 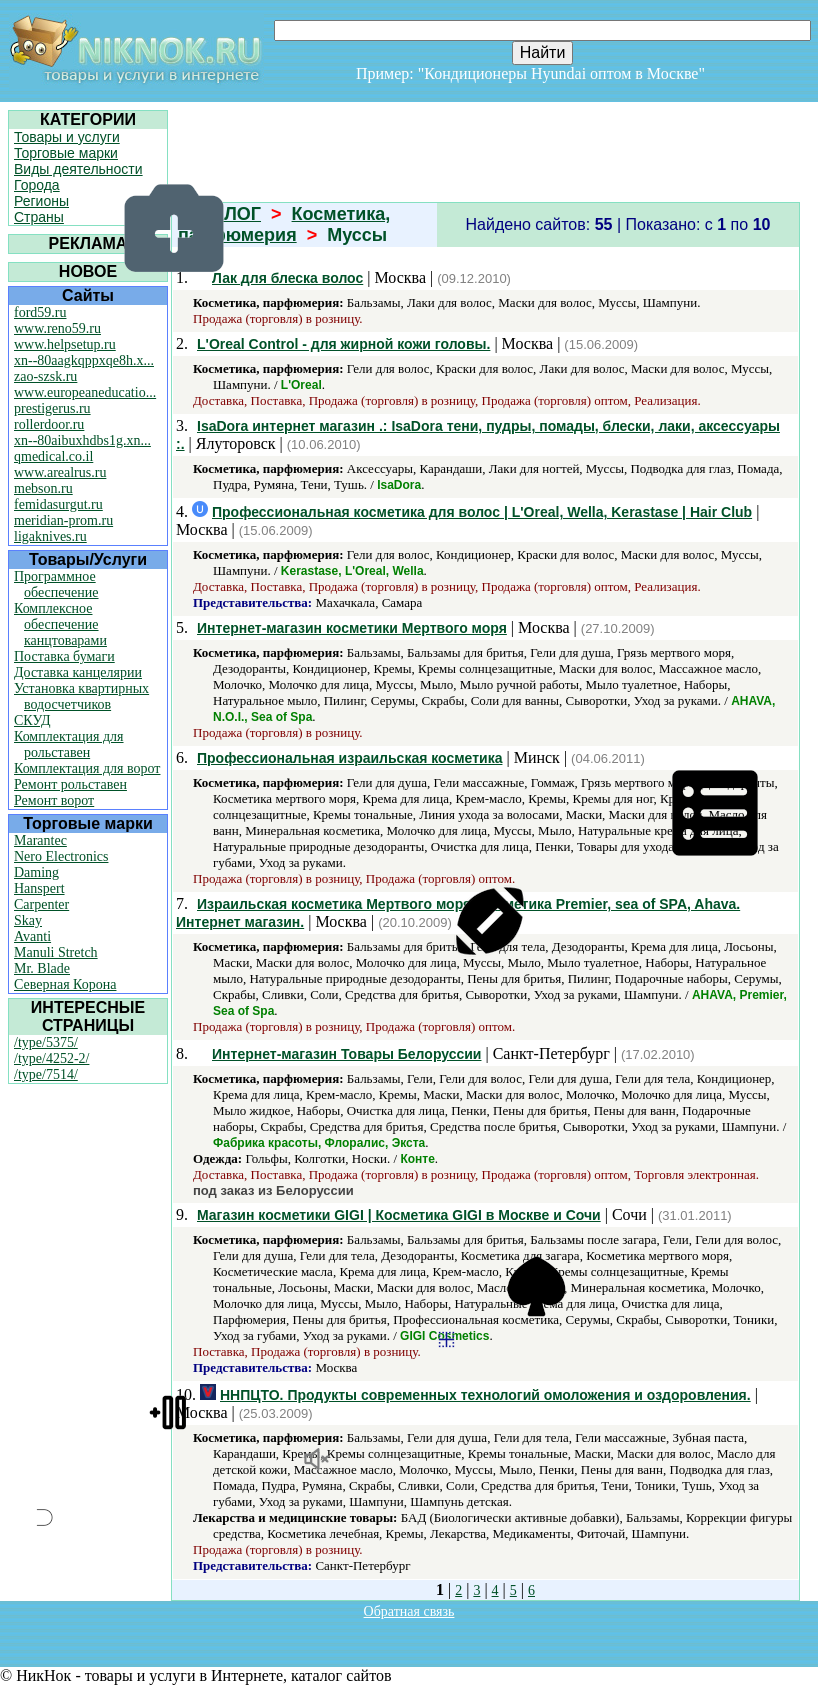 I want to click on play card games or access a cards app, so click(x=536, y=1287).